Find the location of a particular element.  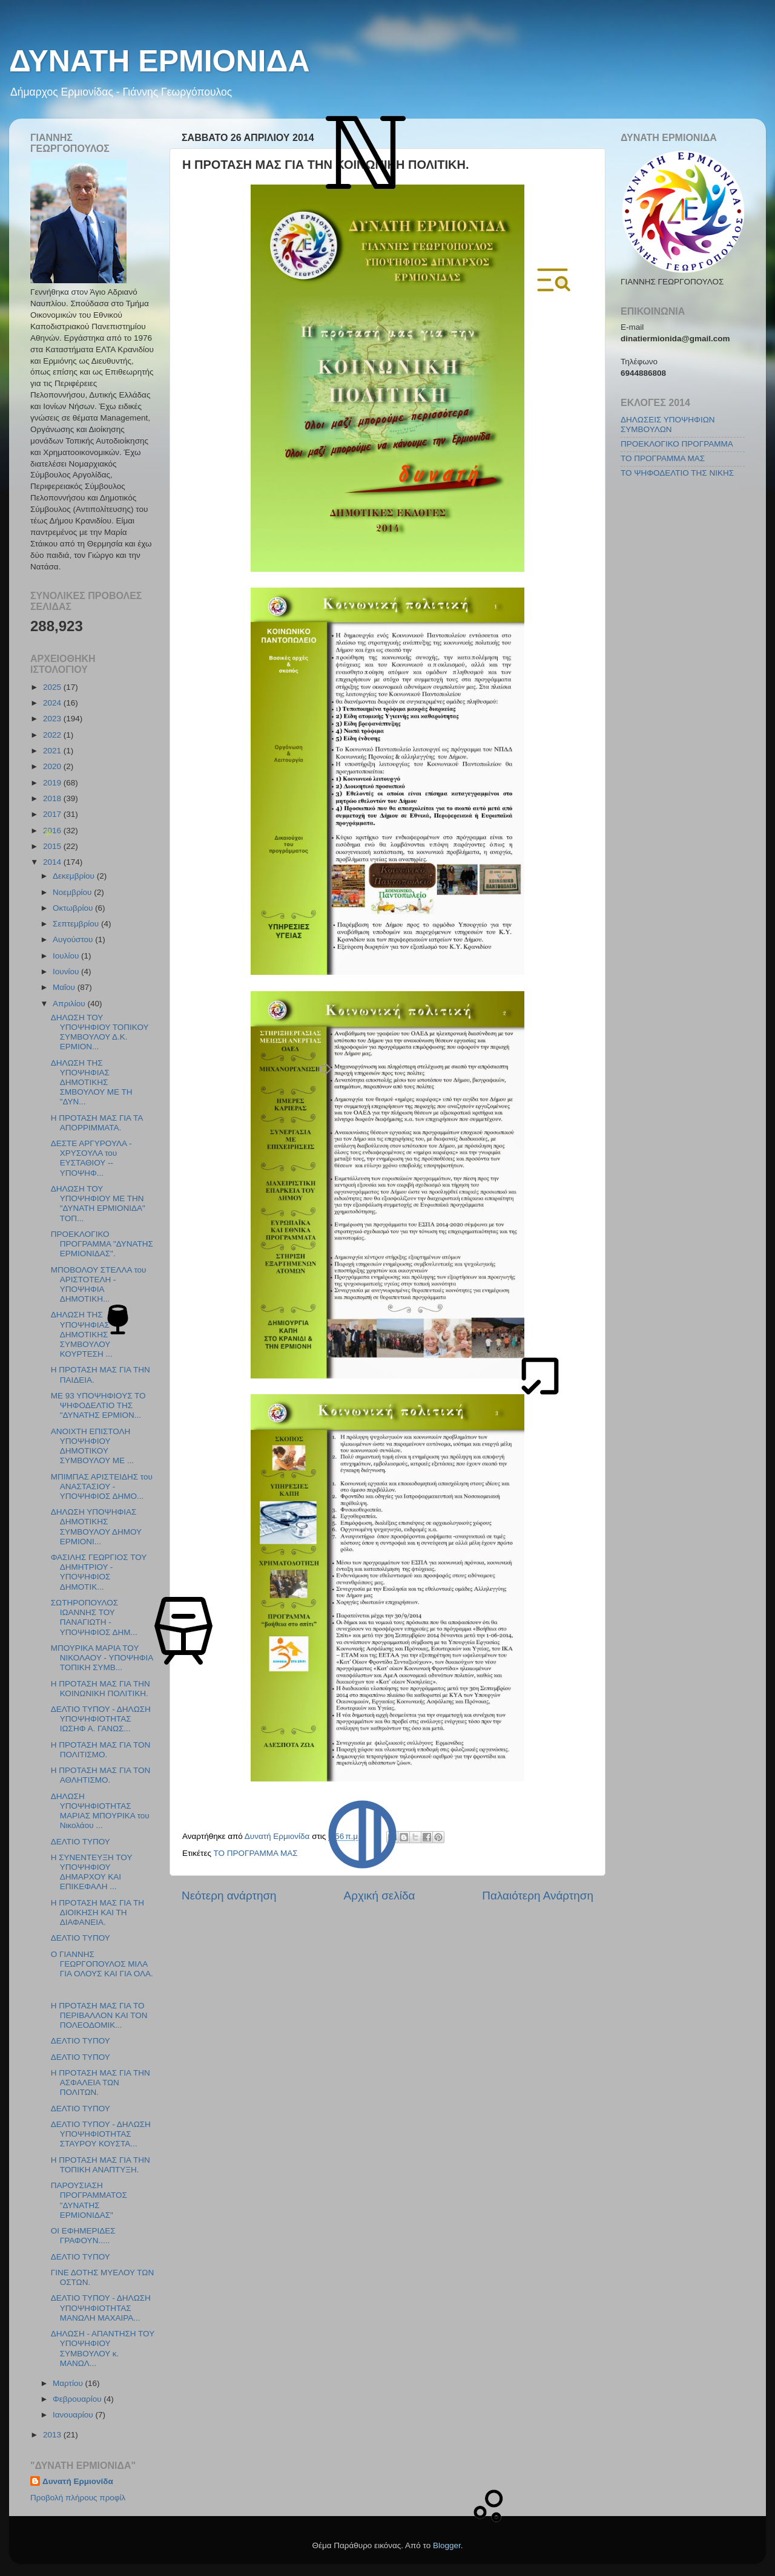

view drink or beverage options is located at coordinates (117, 1319).